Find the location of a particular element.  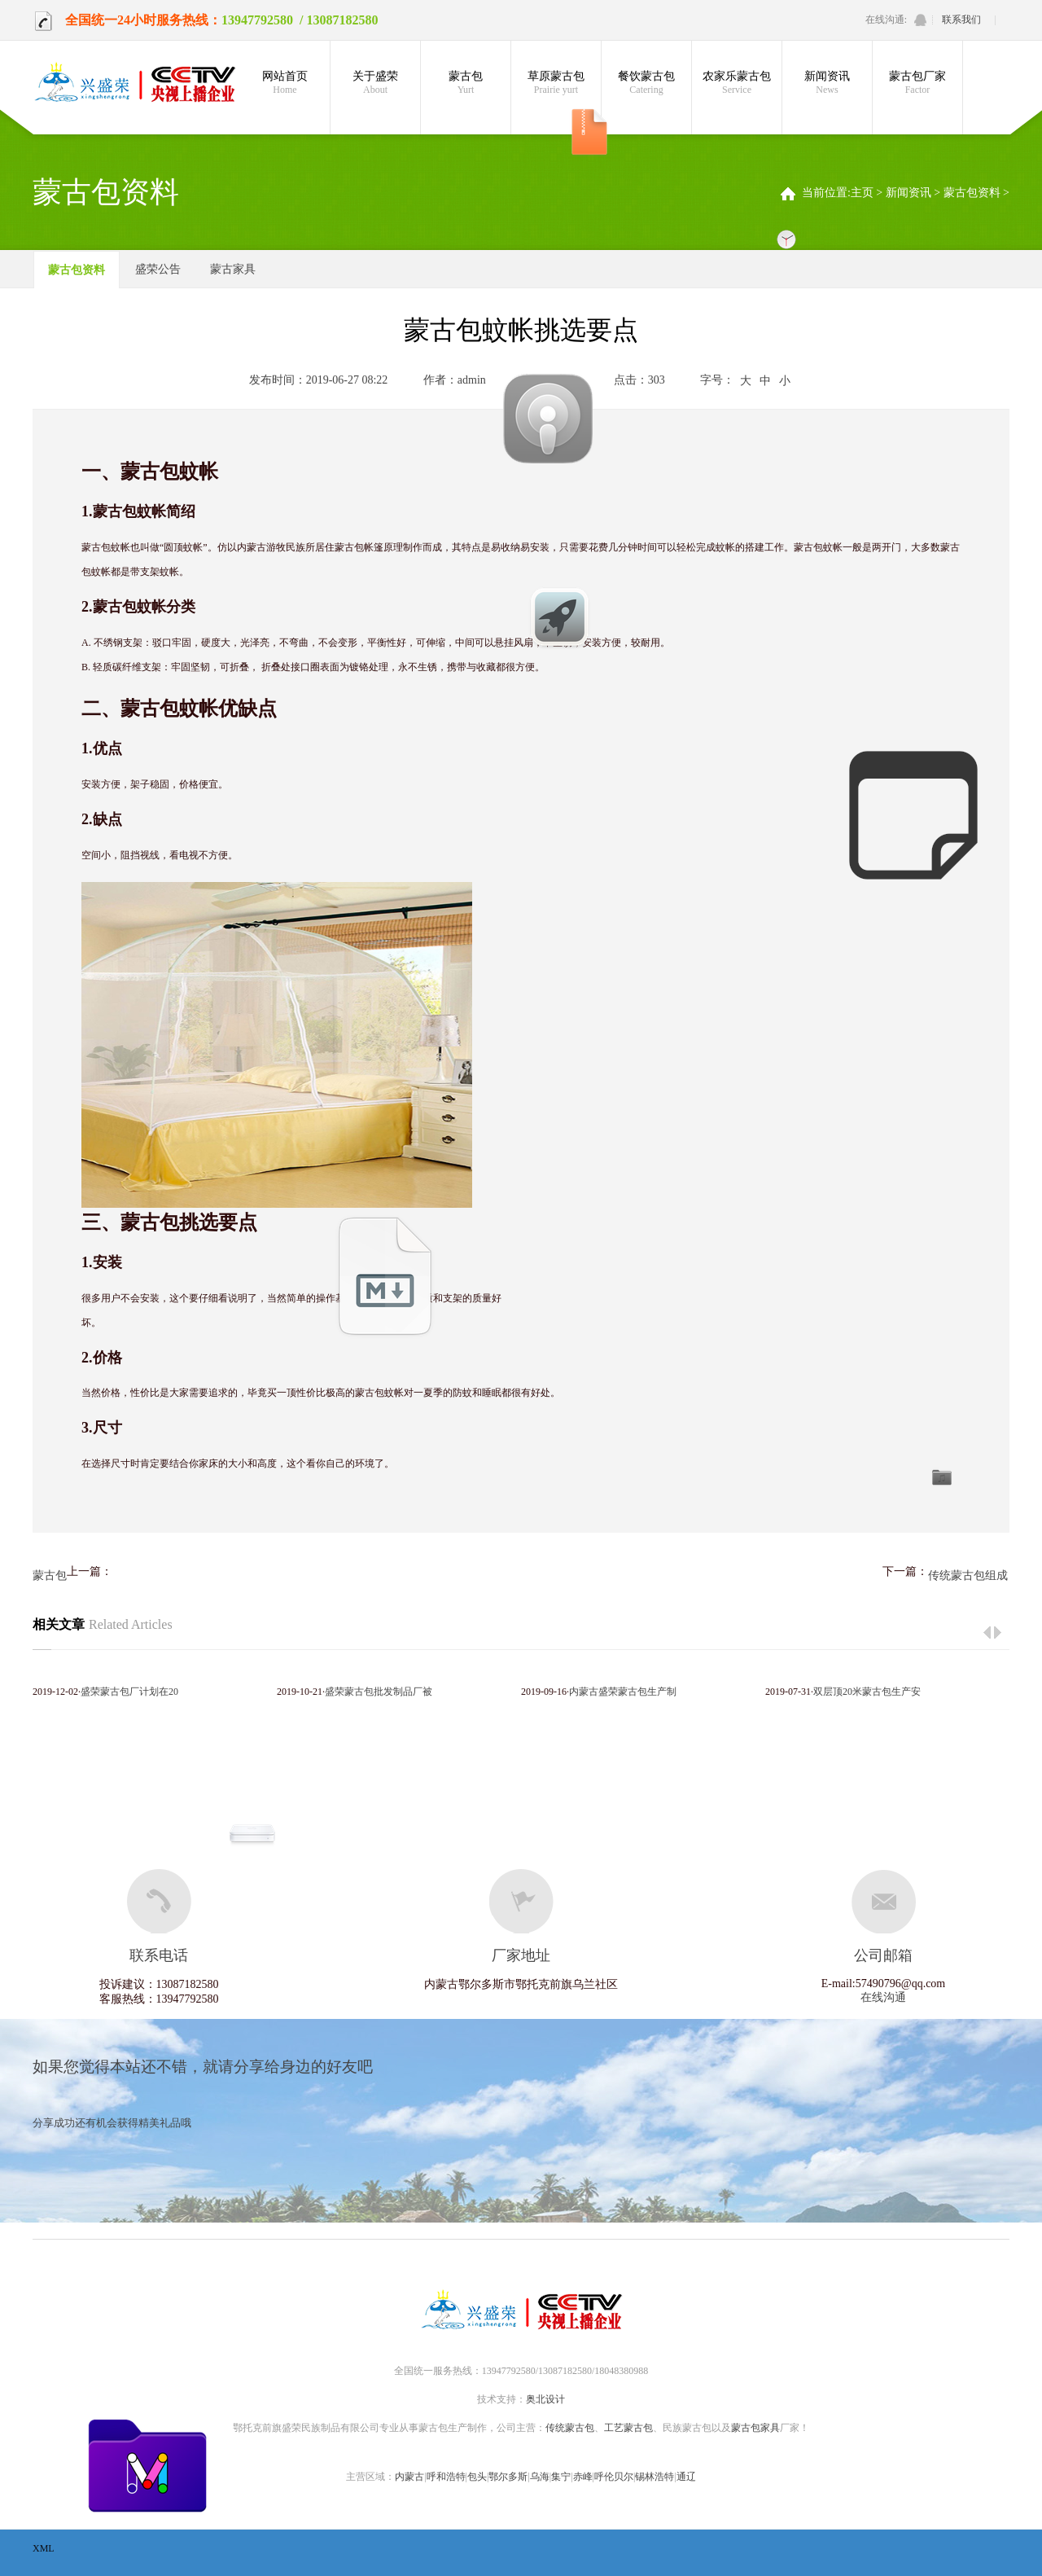

open recently accessed documents is located at coordinates (786, 239).